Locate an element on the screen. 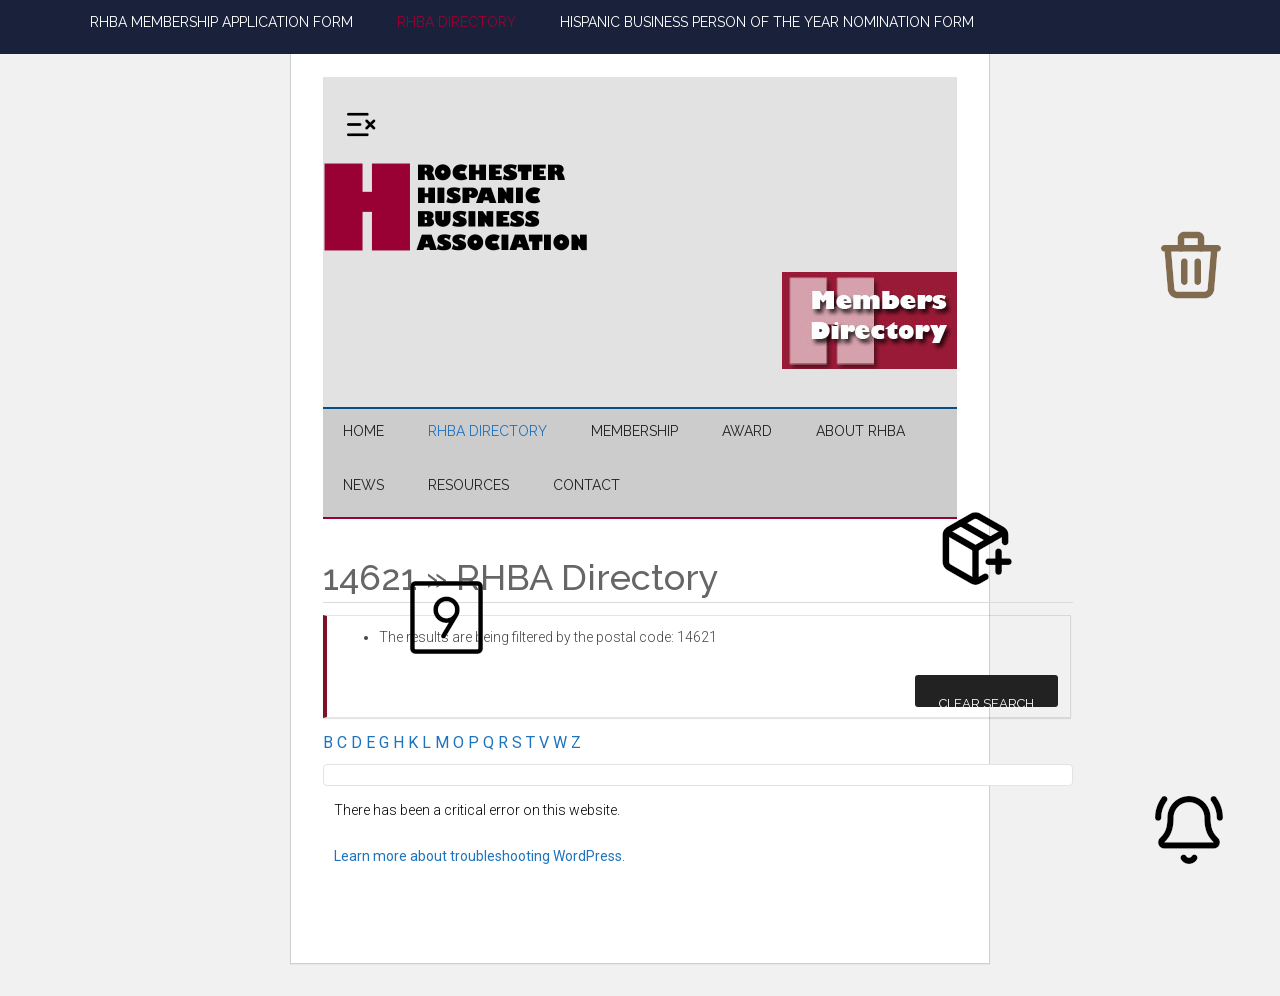  select or input the number nine is located at coordinates (446, 617).